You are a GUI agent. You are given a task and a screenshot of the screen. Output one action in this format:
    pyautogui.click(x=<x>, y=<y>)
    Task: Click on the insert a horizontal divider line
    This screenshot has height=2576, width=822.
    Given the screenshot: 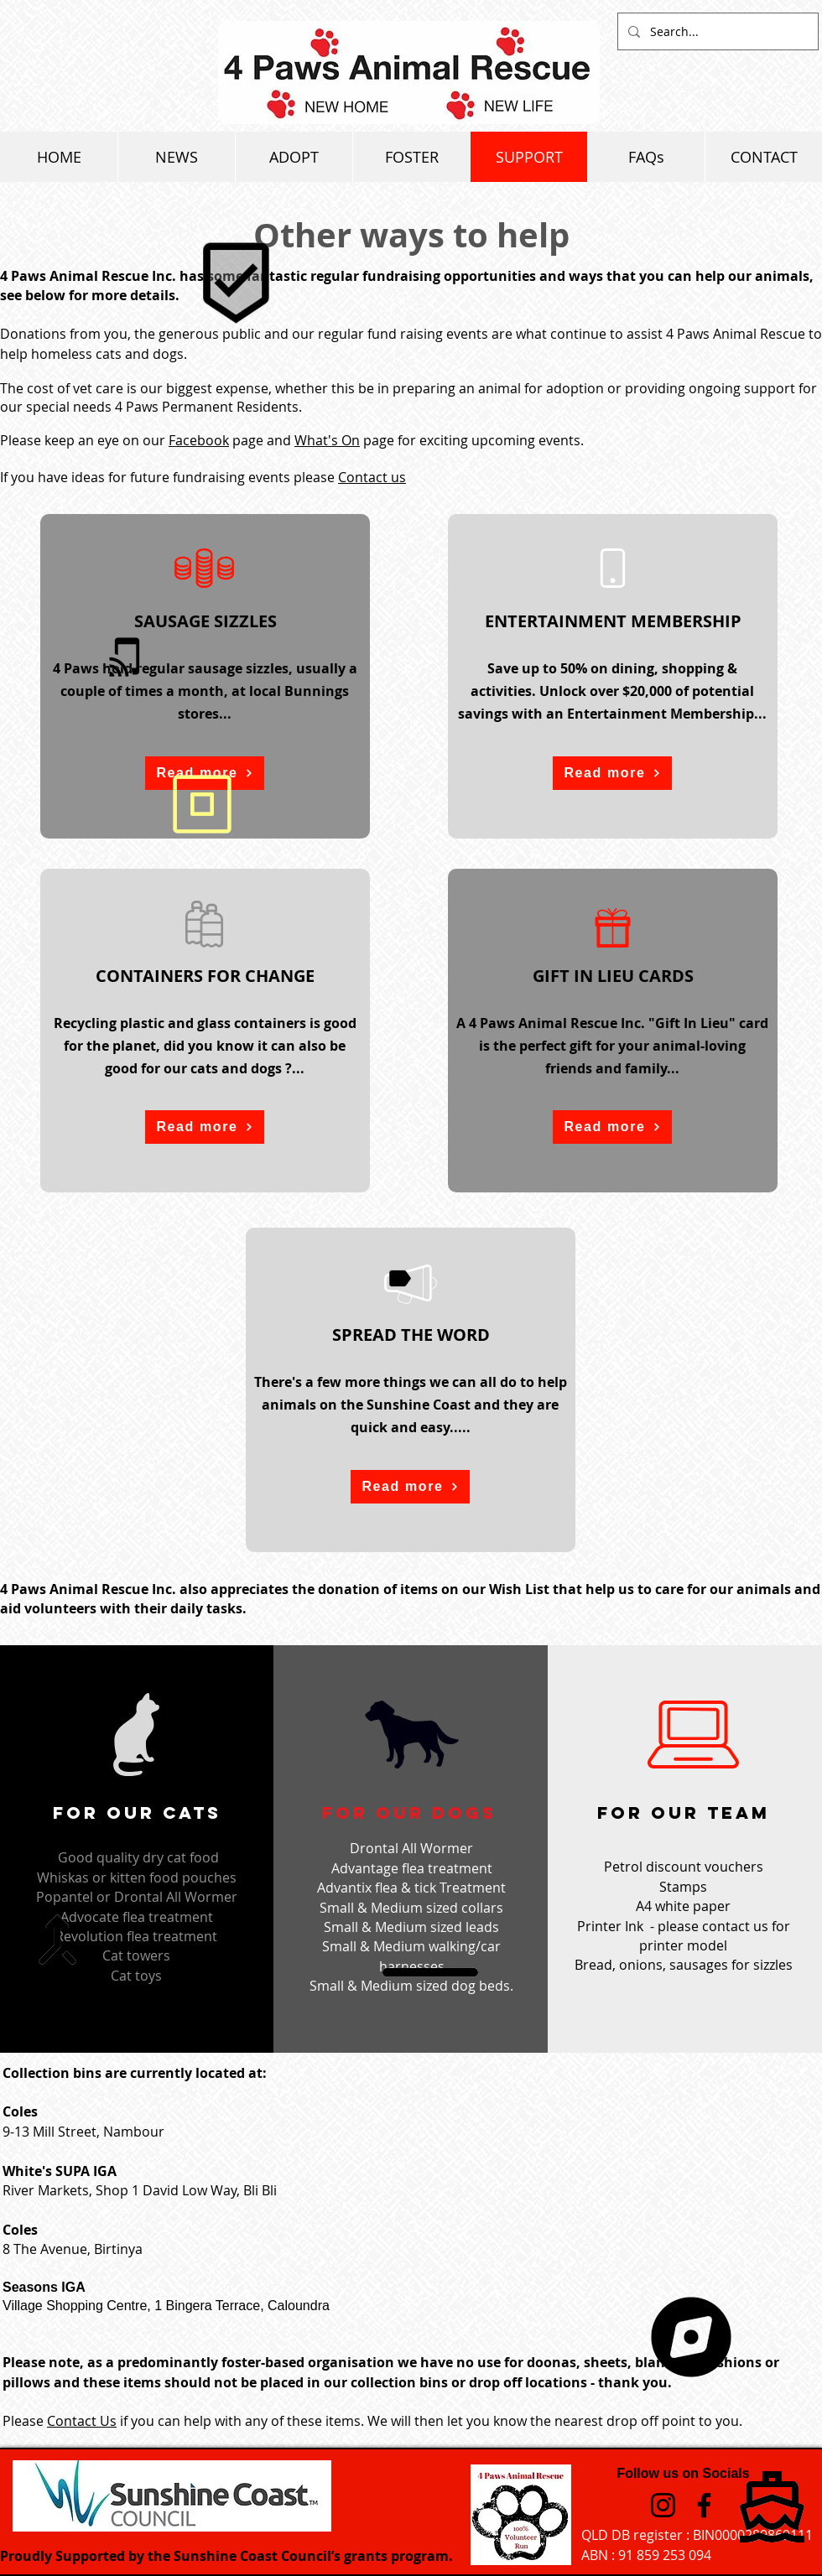 What is the action you would take?
    pyautogui.click(x=430, y=1974)
    